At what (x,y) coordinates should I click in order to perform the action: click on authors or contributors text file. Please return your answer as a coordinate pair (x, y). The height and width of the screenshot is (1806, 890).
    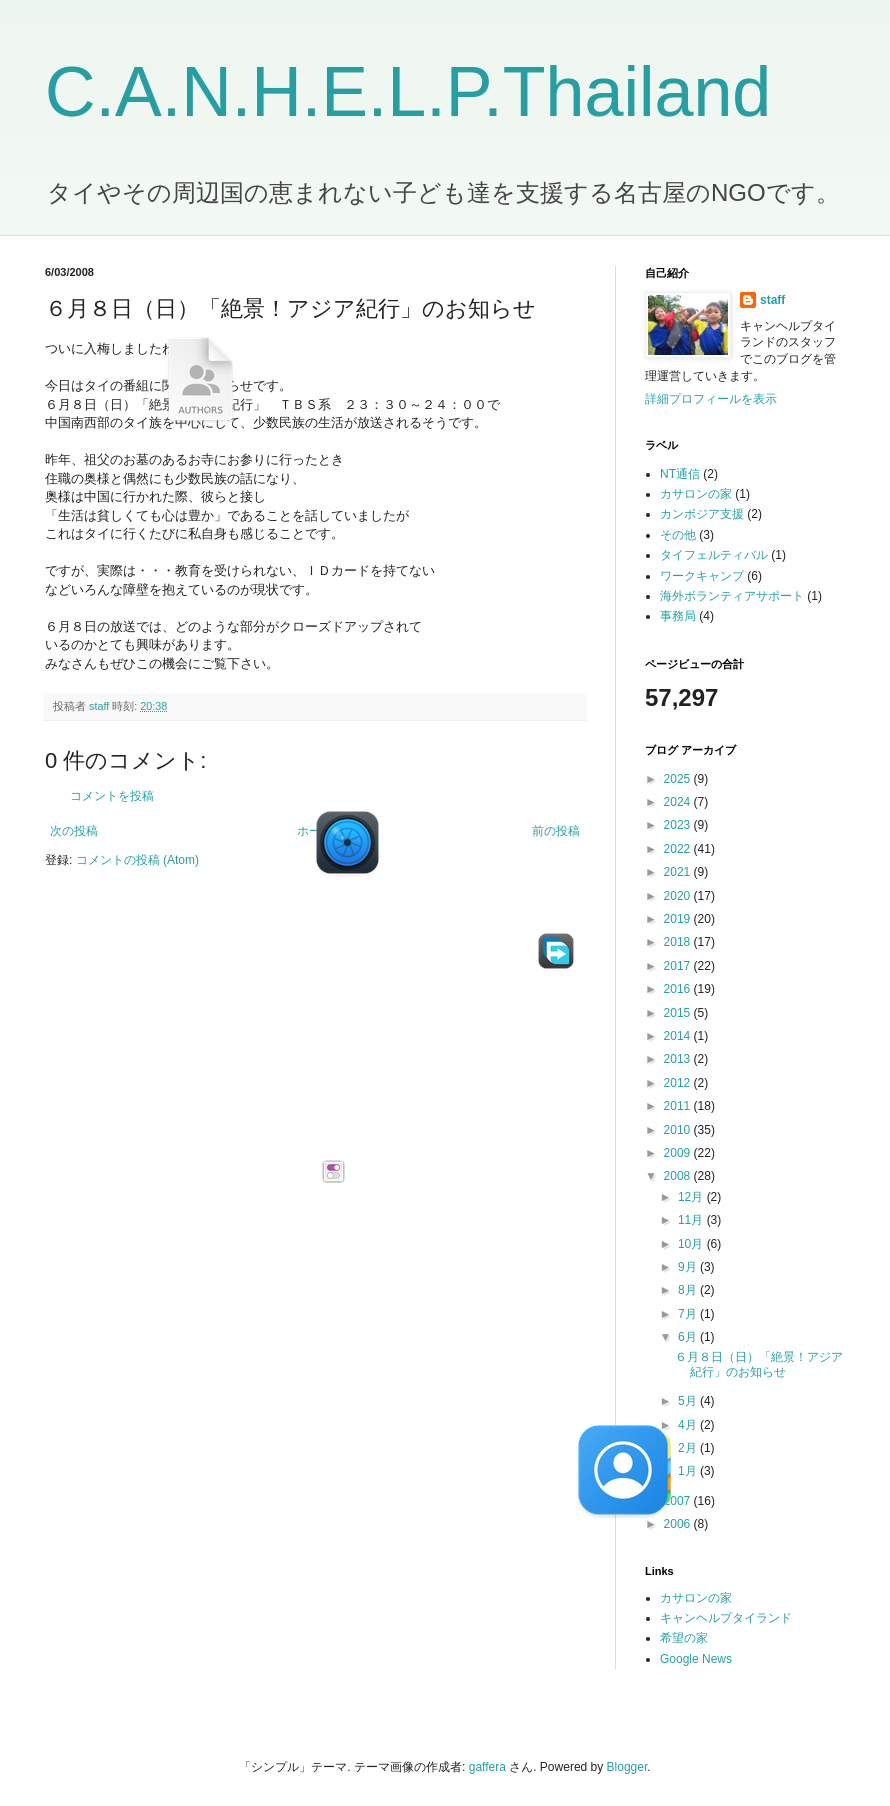
    Looking at the image, I should click on (200, 380).